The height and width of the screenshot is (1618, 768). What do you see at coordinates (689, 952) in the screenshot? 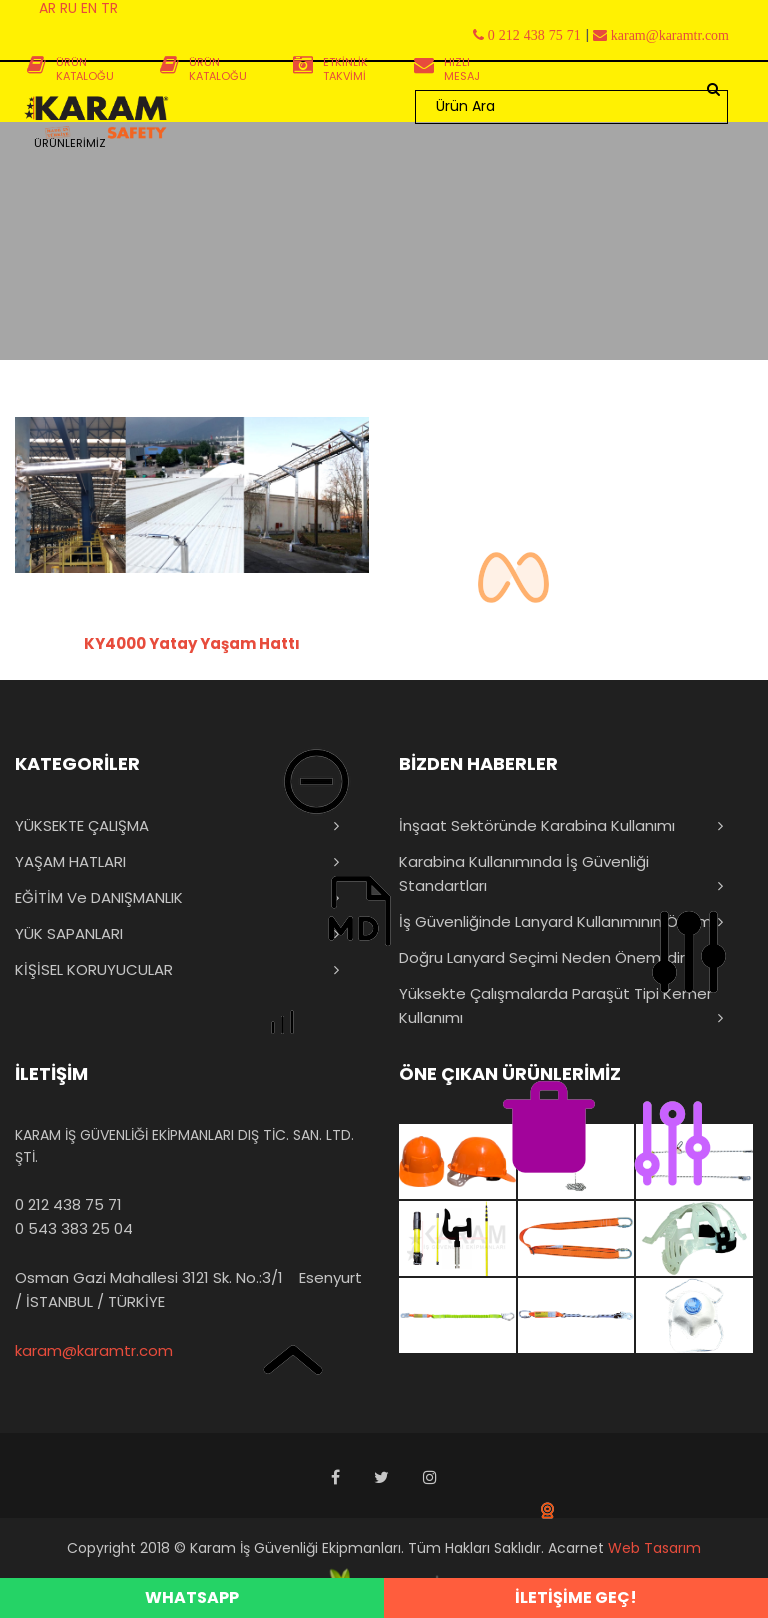
I see `open settings or preferences` at bounding box center [689, 952].